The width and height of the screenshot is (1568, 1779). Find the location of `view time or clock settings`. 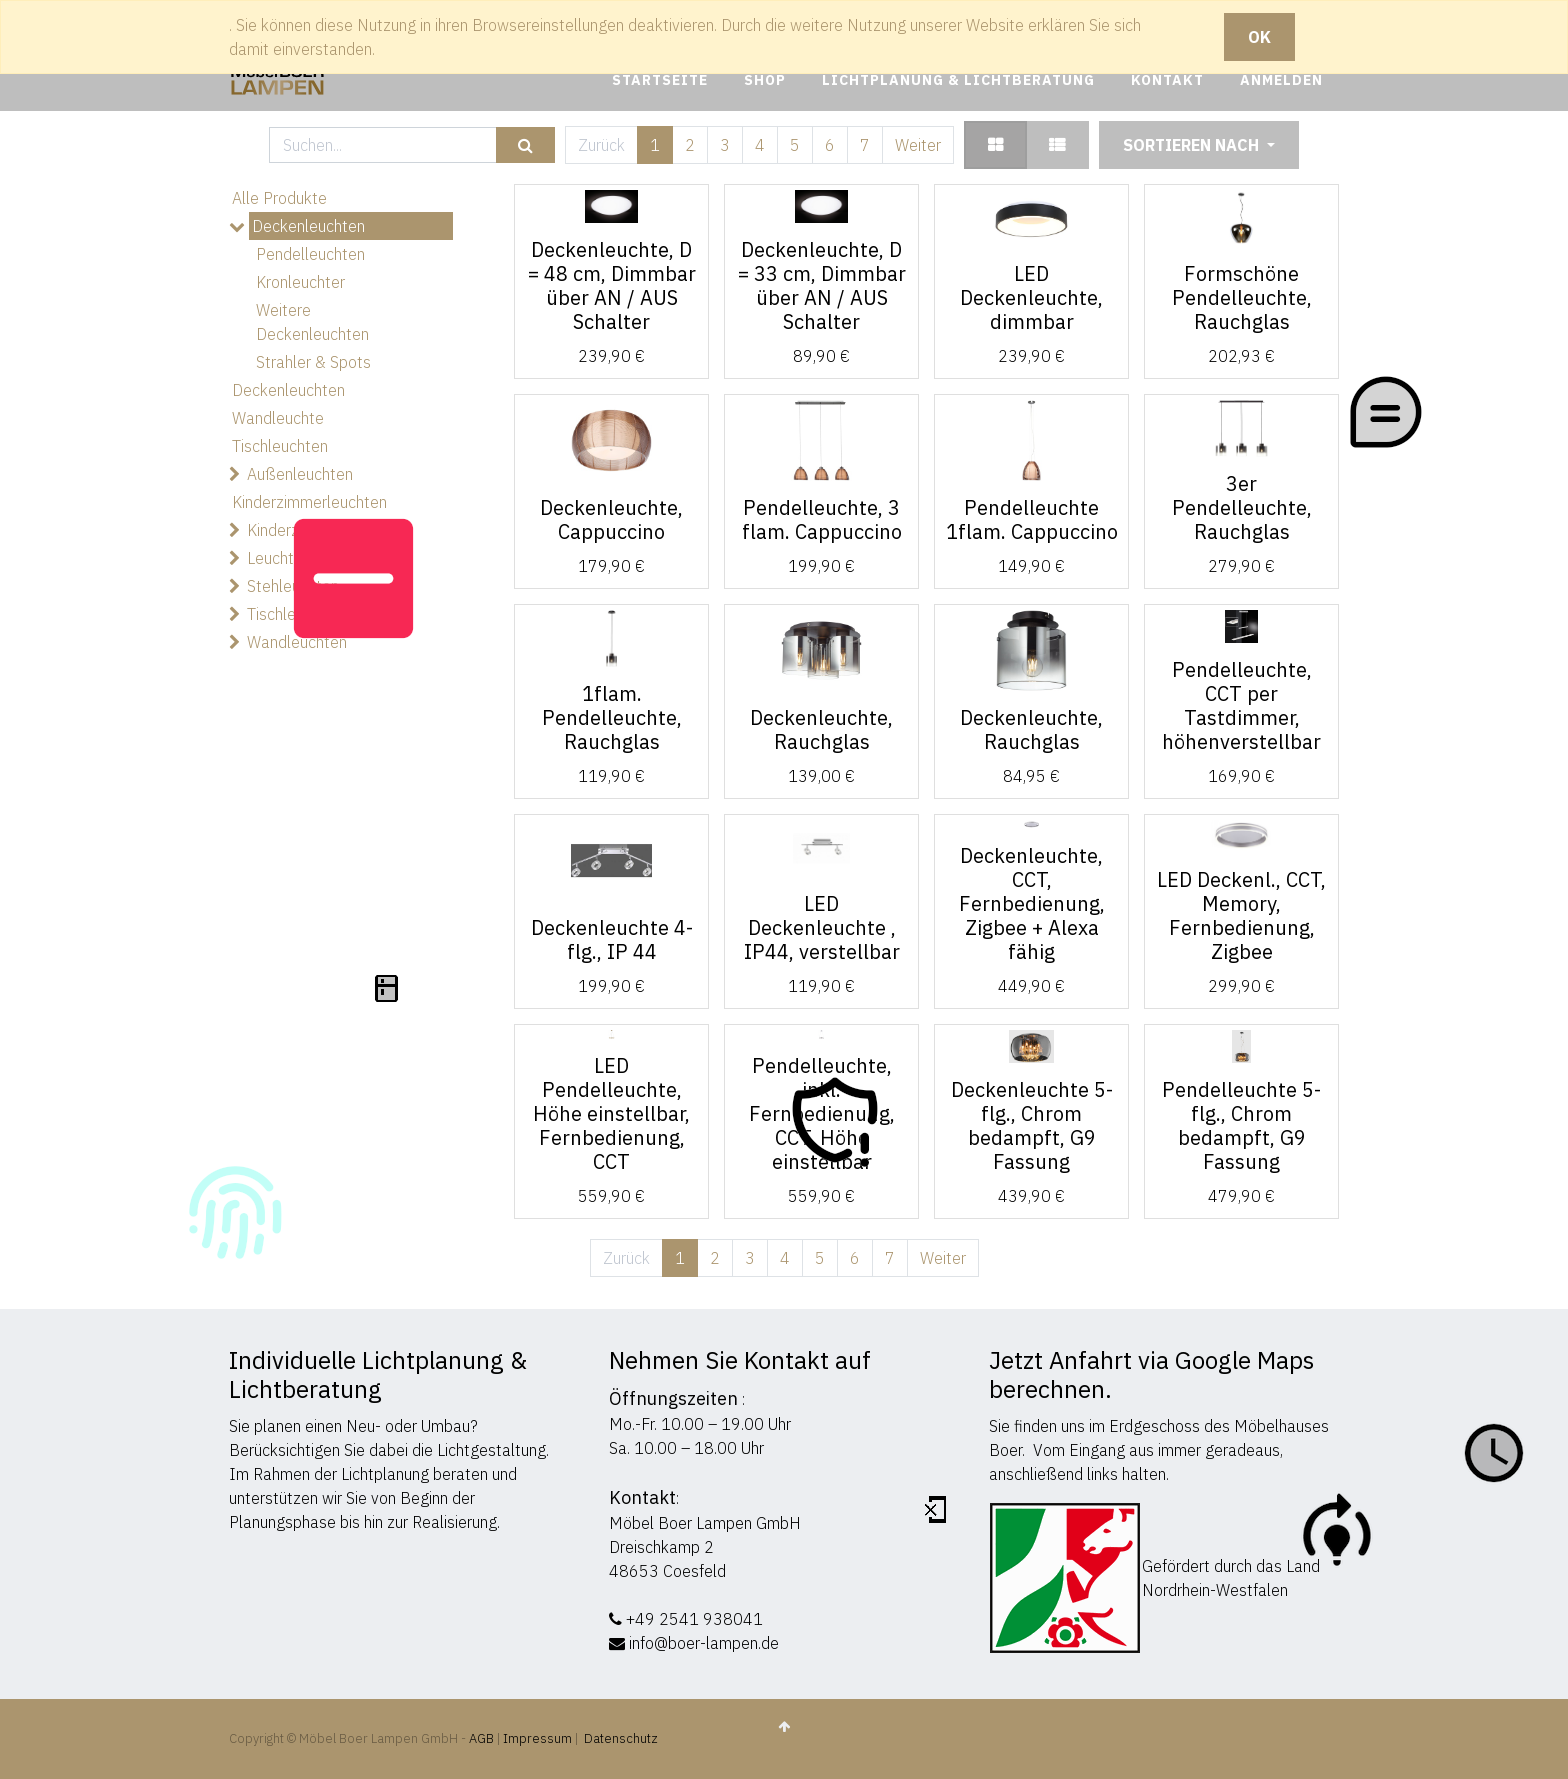

view time or clock settings is located at coordinates (1494, 1453).